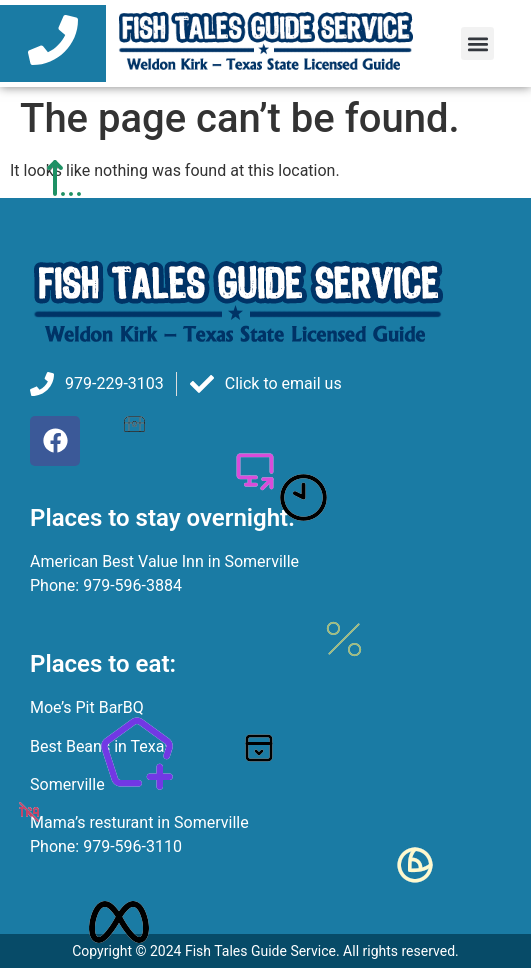 This screenshot has width=531, height=968. What do you see at coordinates (134, 424) in the screenshot?
I see `access your rewards or collected items` at bounding box center [134, 424].